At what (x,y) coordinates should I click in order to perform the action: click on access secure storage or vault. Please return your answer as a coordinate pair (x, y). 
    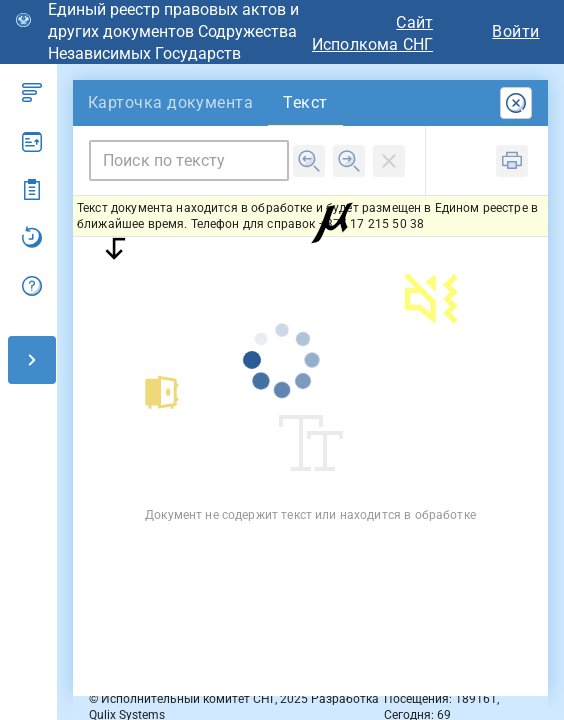
    Looking at the image, I should click on (161, 393).